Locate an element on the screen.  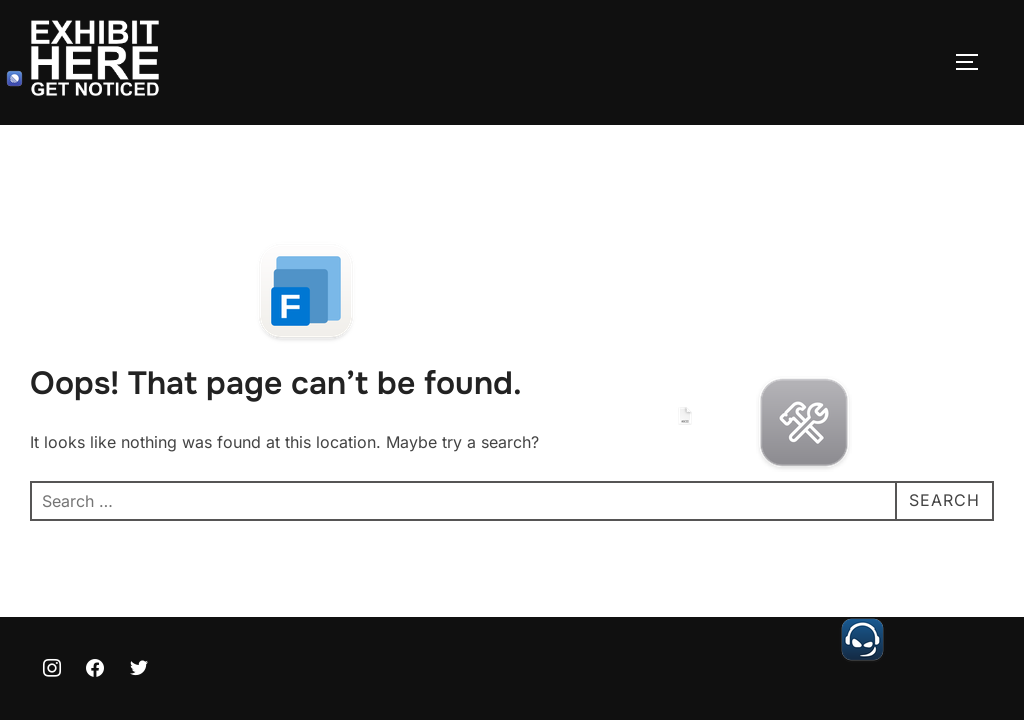
open TeamSpeak voice chat app is located at coordinates (862, 639).